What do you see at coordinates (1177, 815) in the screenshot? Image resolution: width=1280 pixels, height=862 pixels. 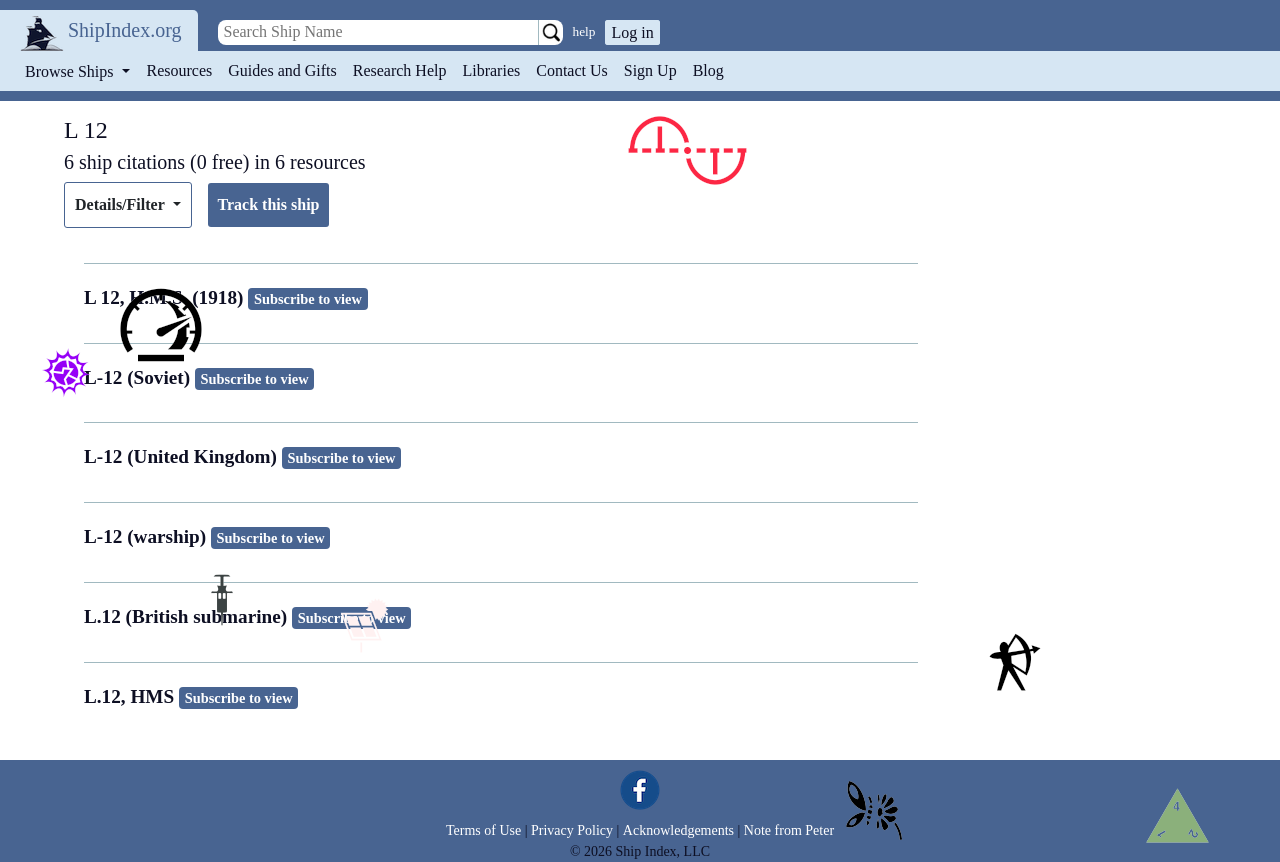 I see `select a 4-sided die for rolling` at bounding box center [1177, 815].